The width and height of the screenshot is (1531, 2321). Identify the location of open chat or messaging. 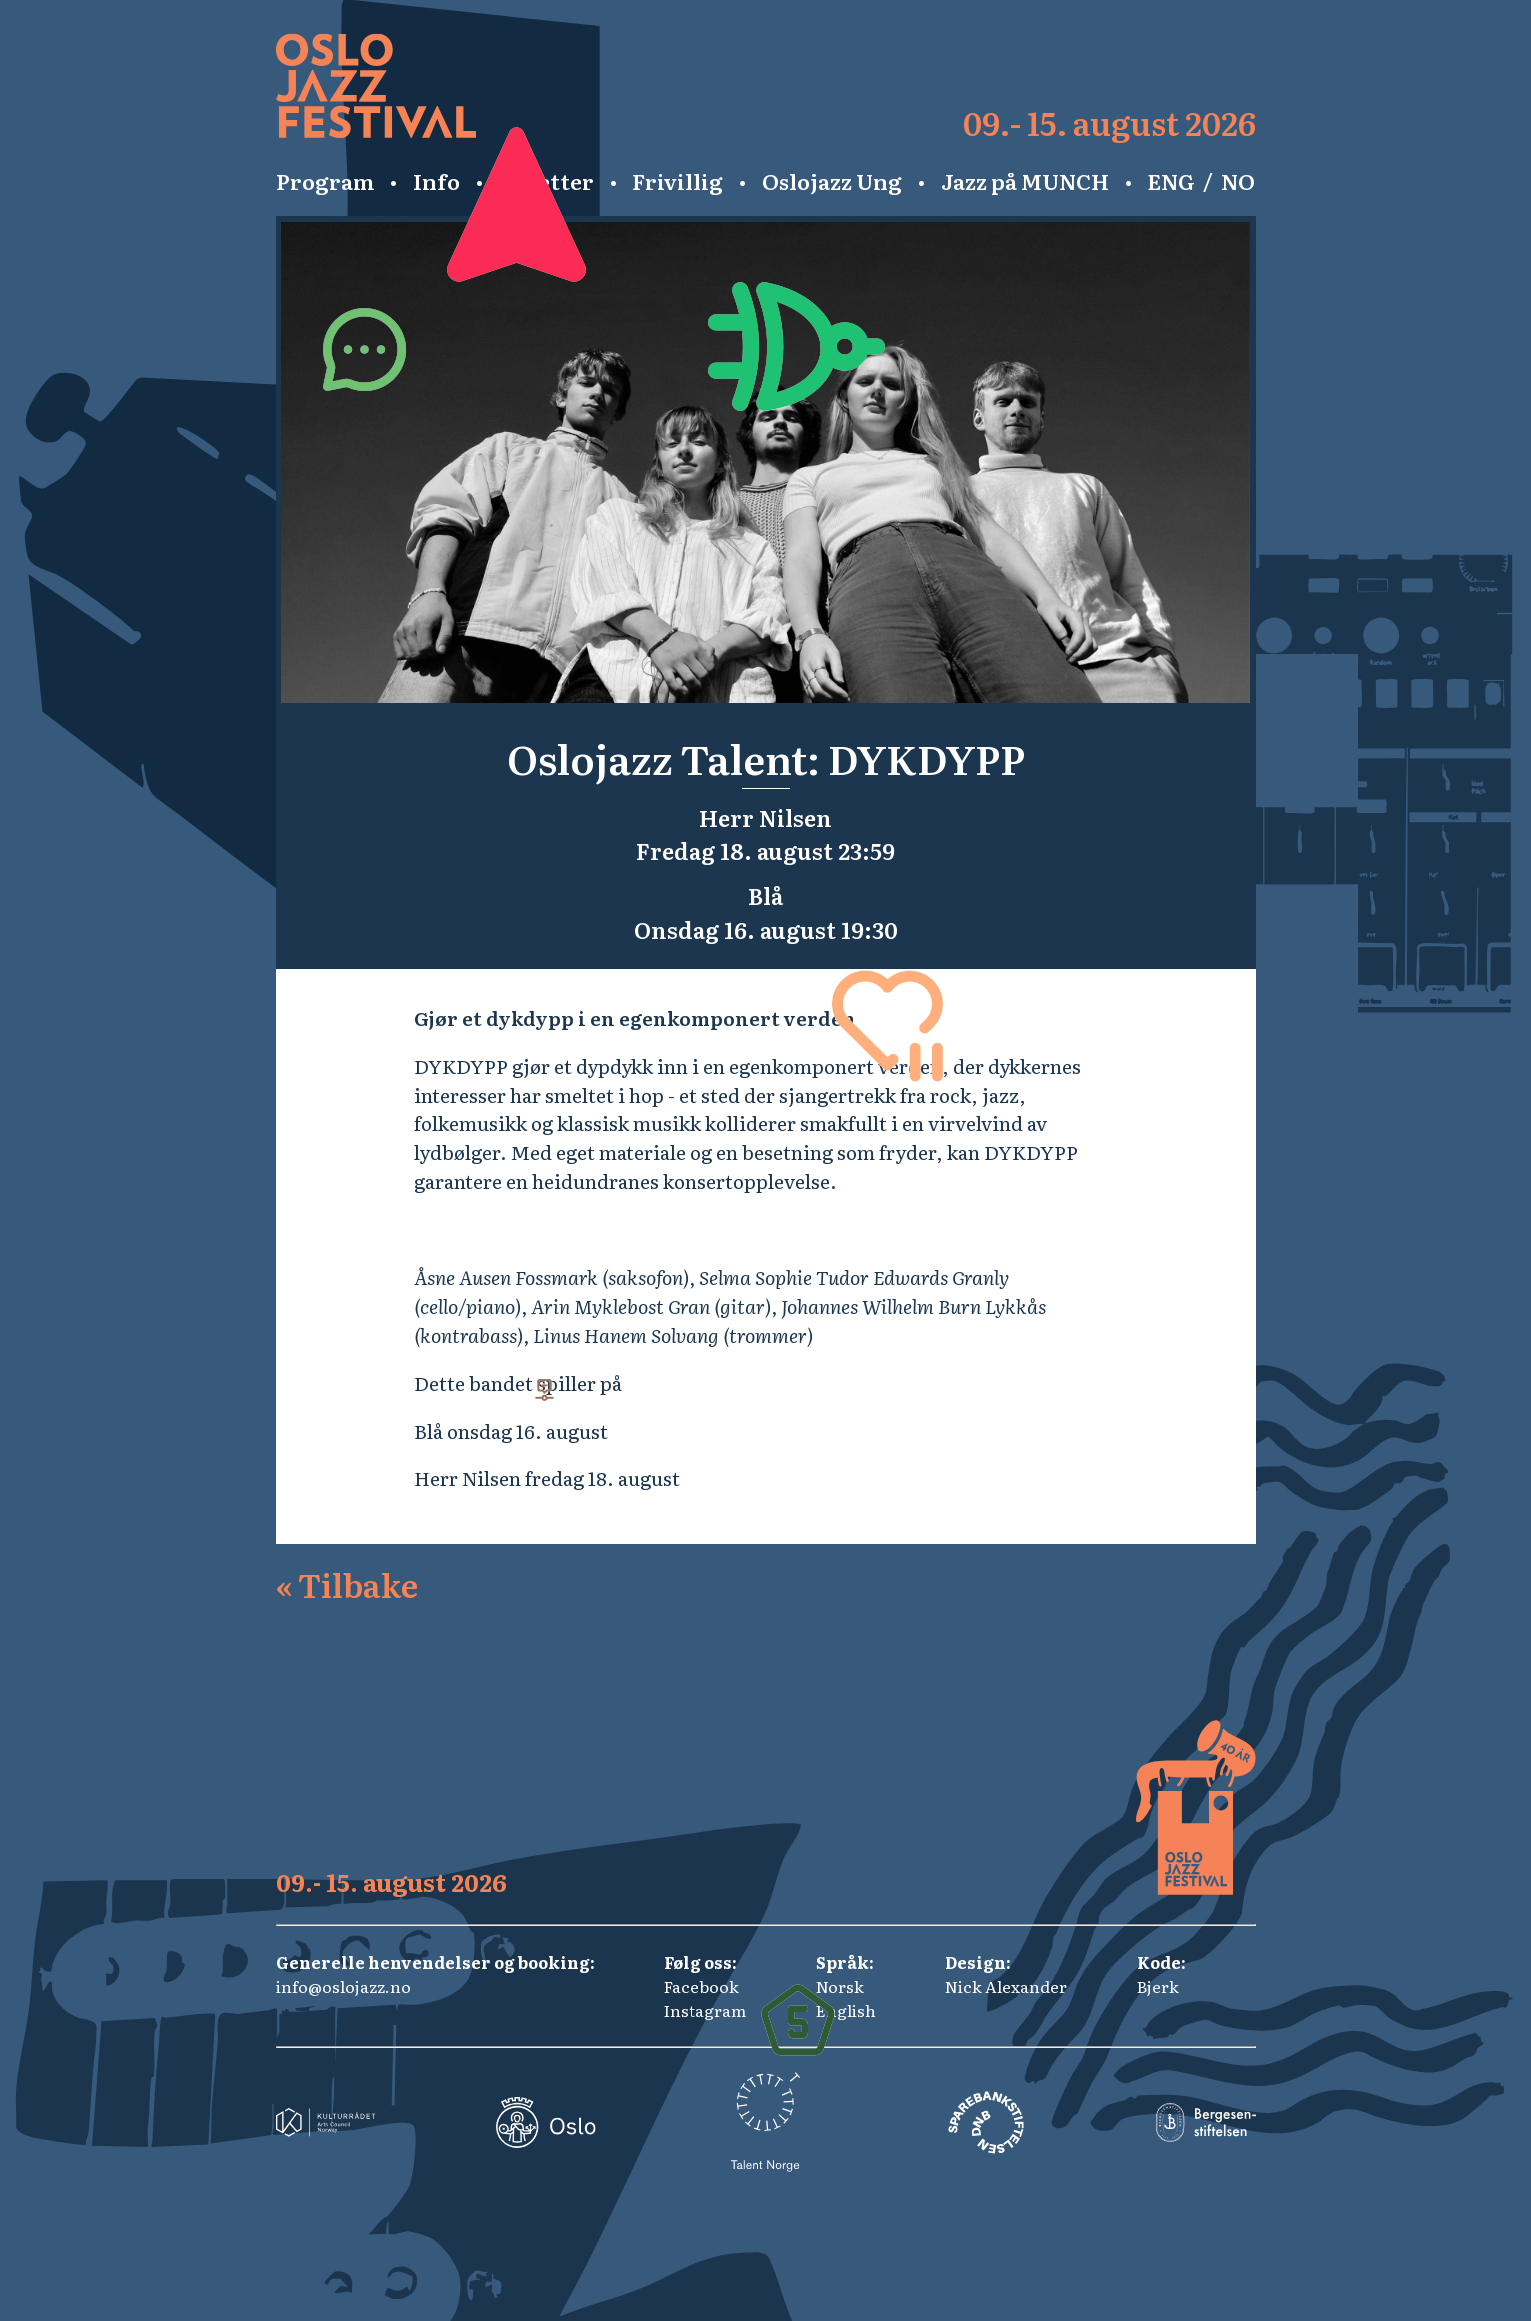
(364, 349).